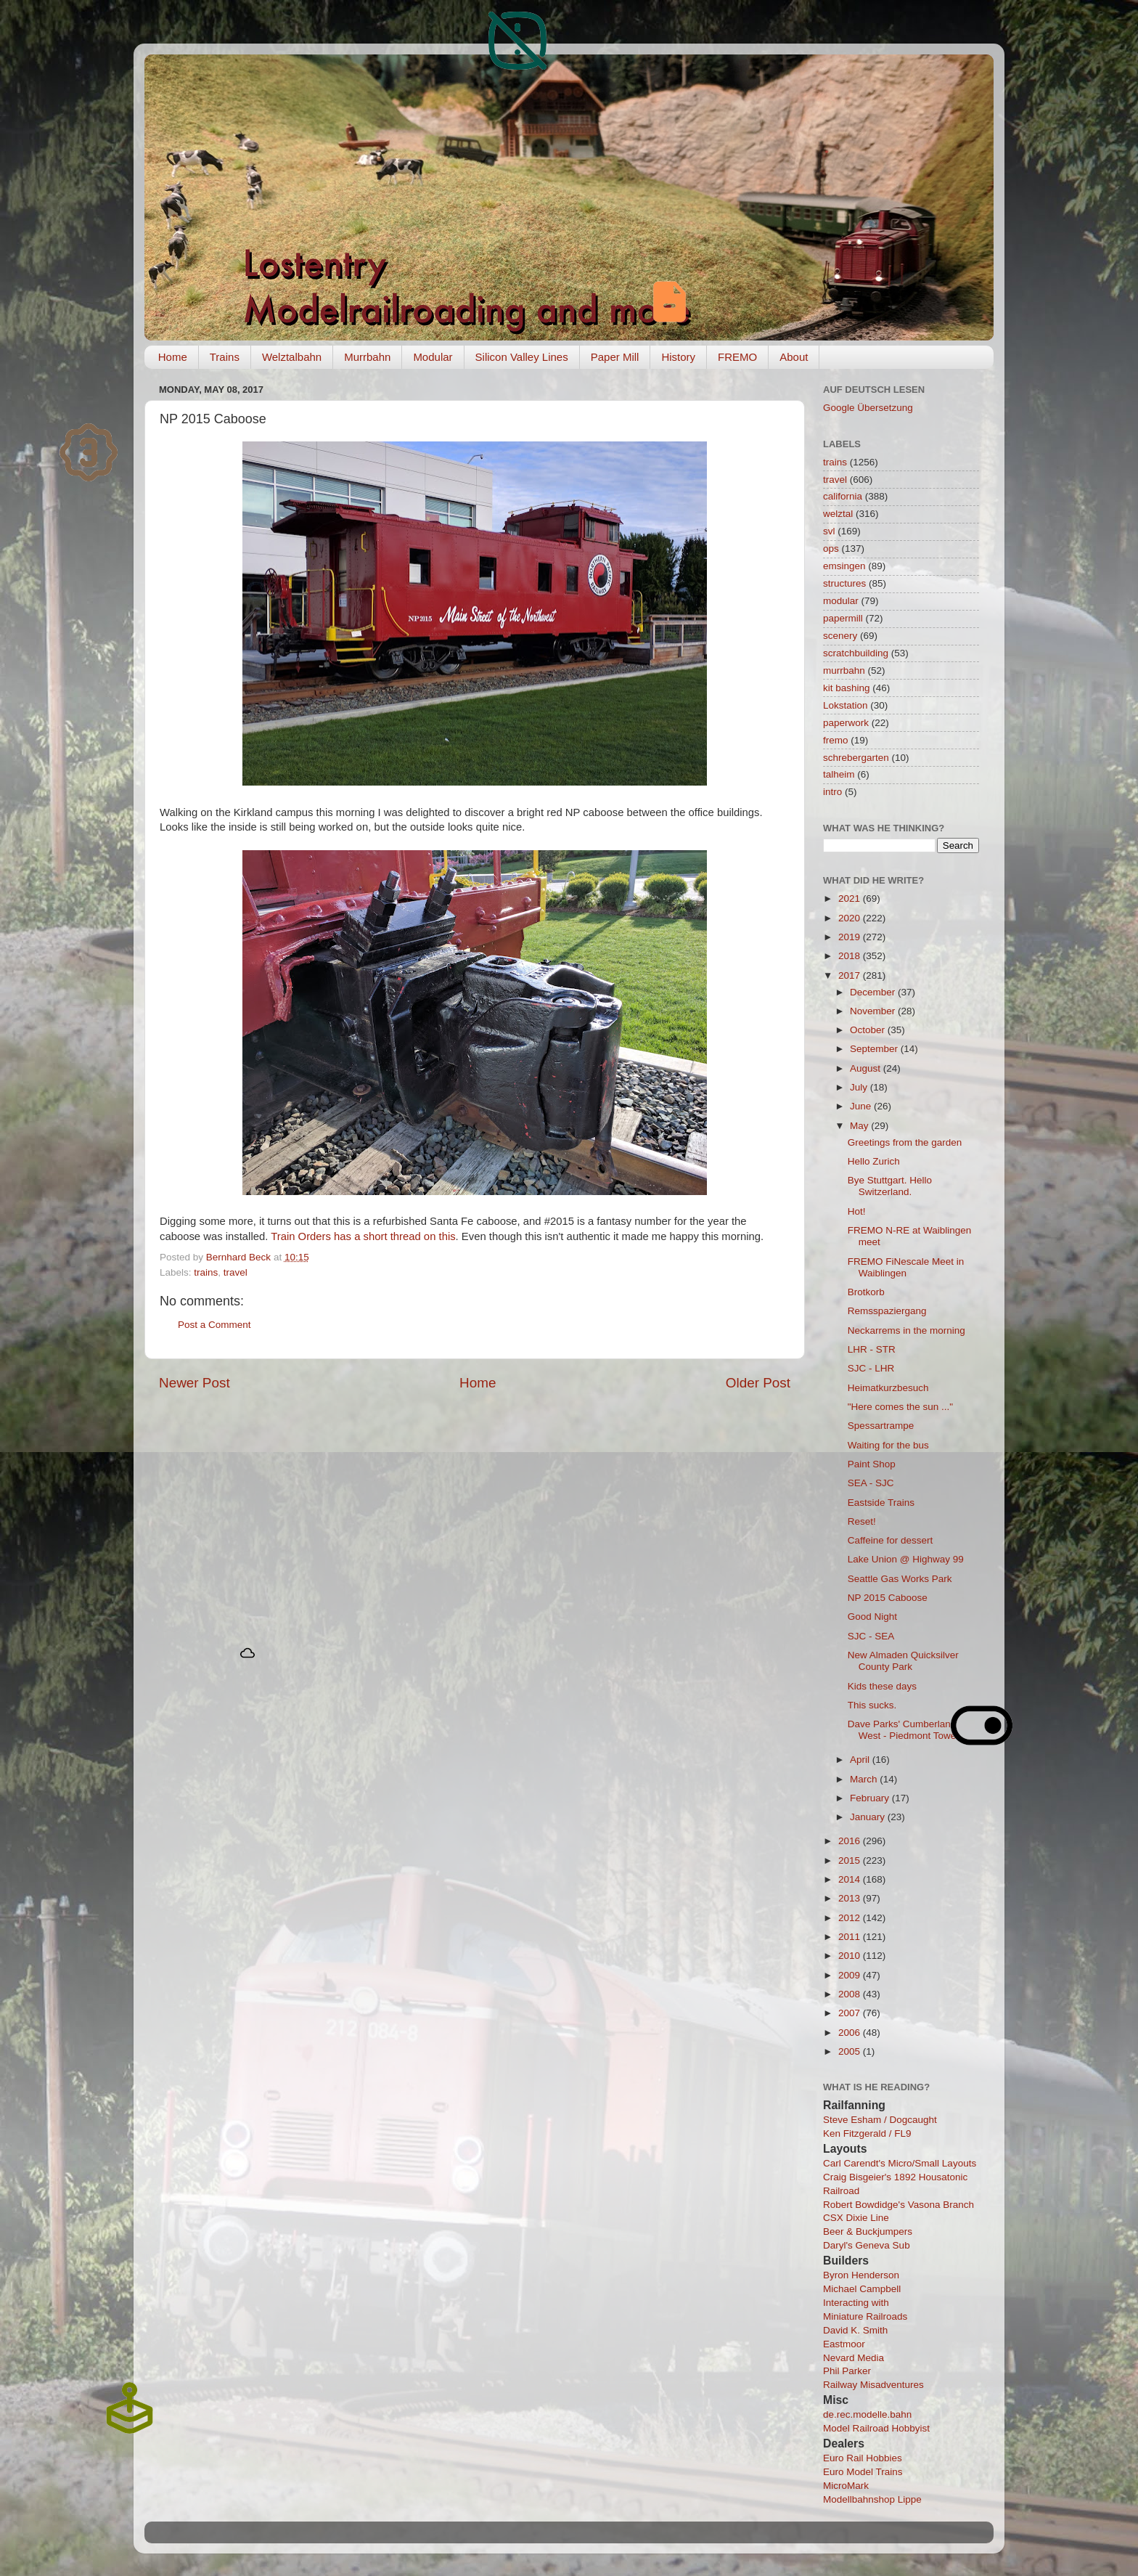  I want to click on toggle switch in the on position, so click(981, 1725).